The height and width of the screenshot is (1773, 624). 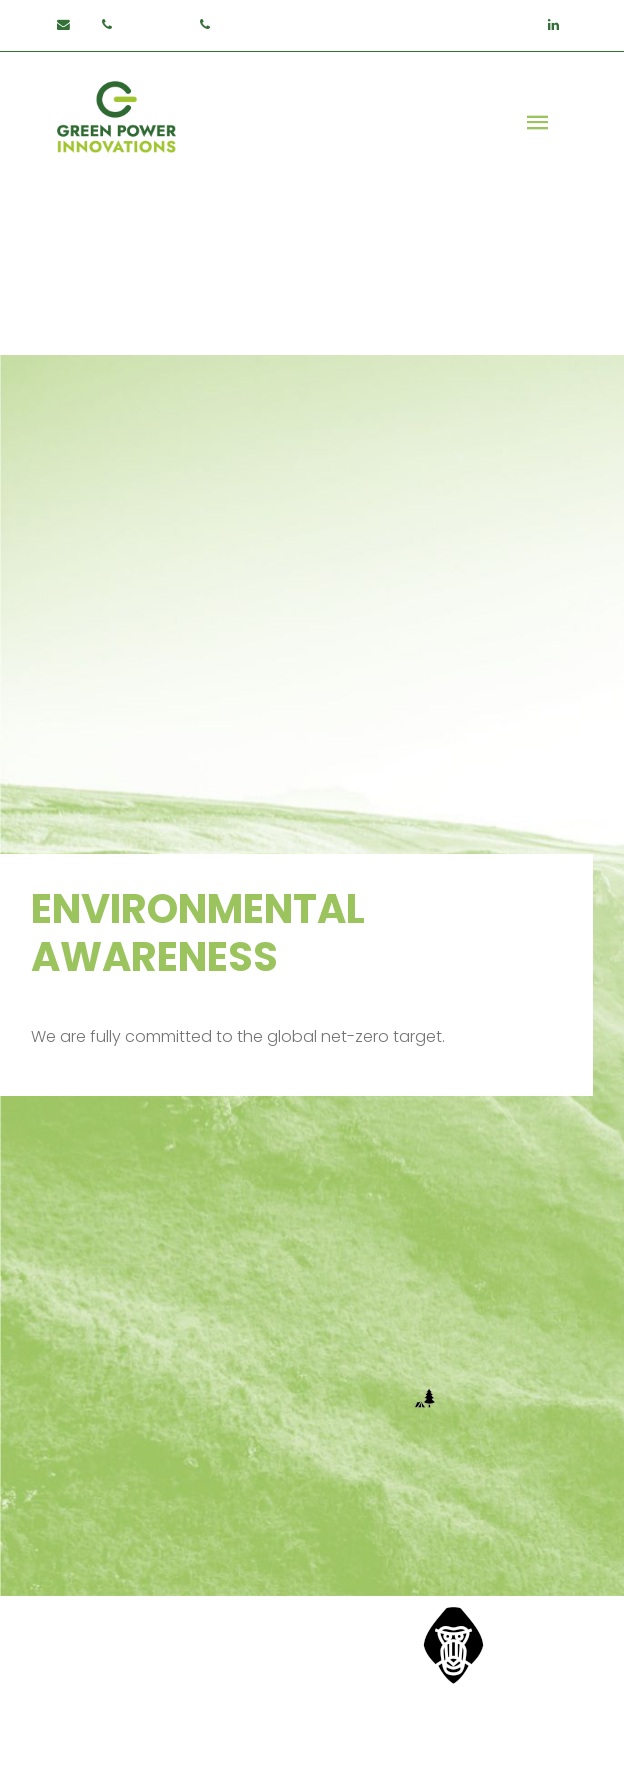 What do you see at coordinates (453, 1645) in the screenshot?
I see `select mandrill character or avatar` at bounding box center [453, 1645].